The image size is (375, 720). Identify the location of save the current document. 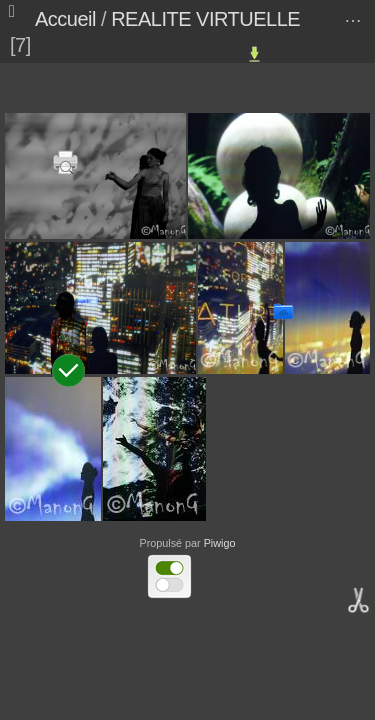
(254, 53).